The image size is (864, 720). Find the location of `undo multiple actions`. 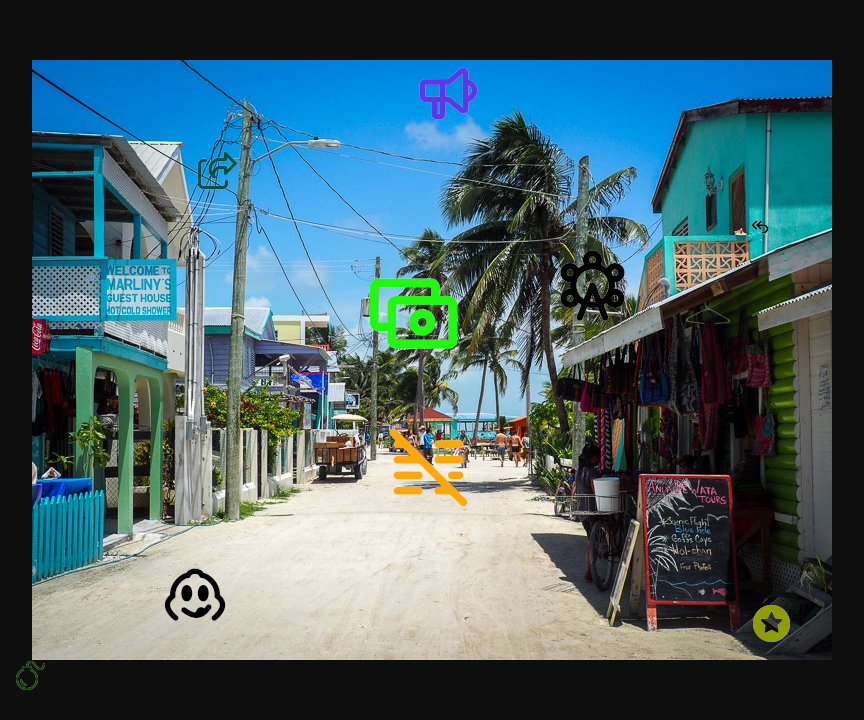

undo multiple actions is located at coordinates (760, 227).